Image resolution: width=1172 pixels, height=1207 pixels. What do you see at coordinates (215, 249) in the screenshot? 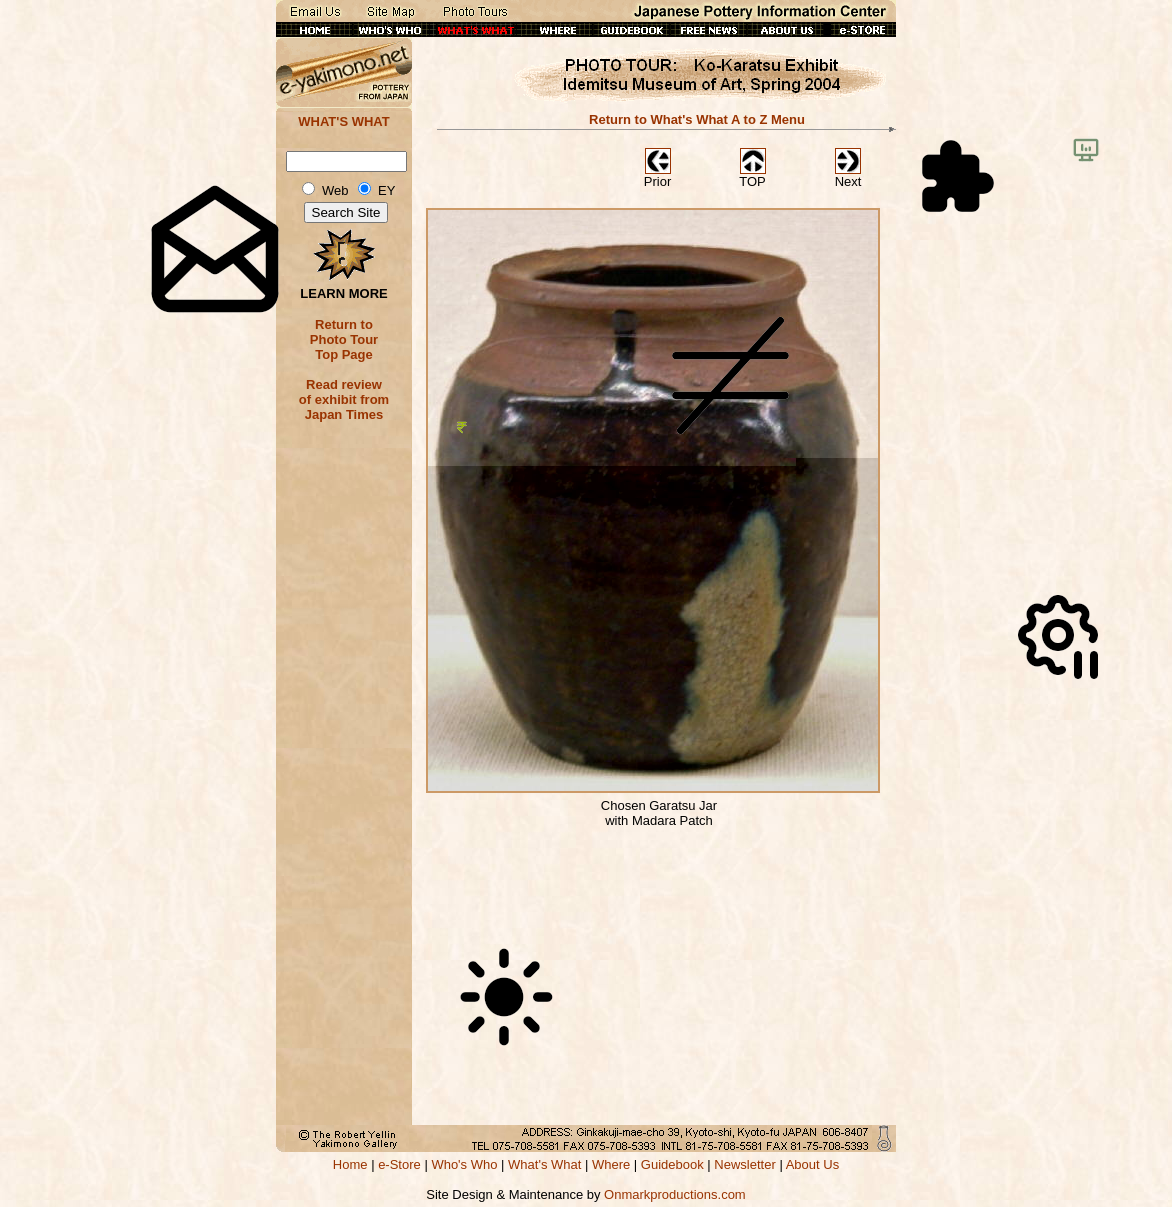
I see `indicates a read or opened email` at bounding box center [215, 249].